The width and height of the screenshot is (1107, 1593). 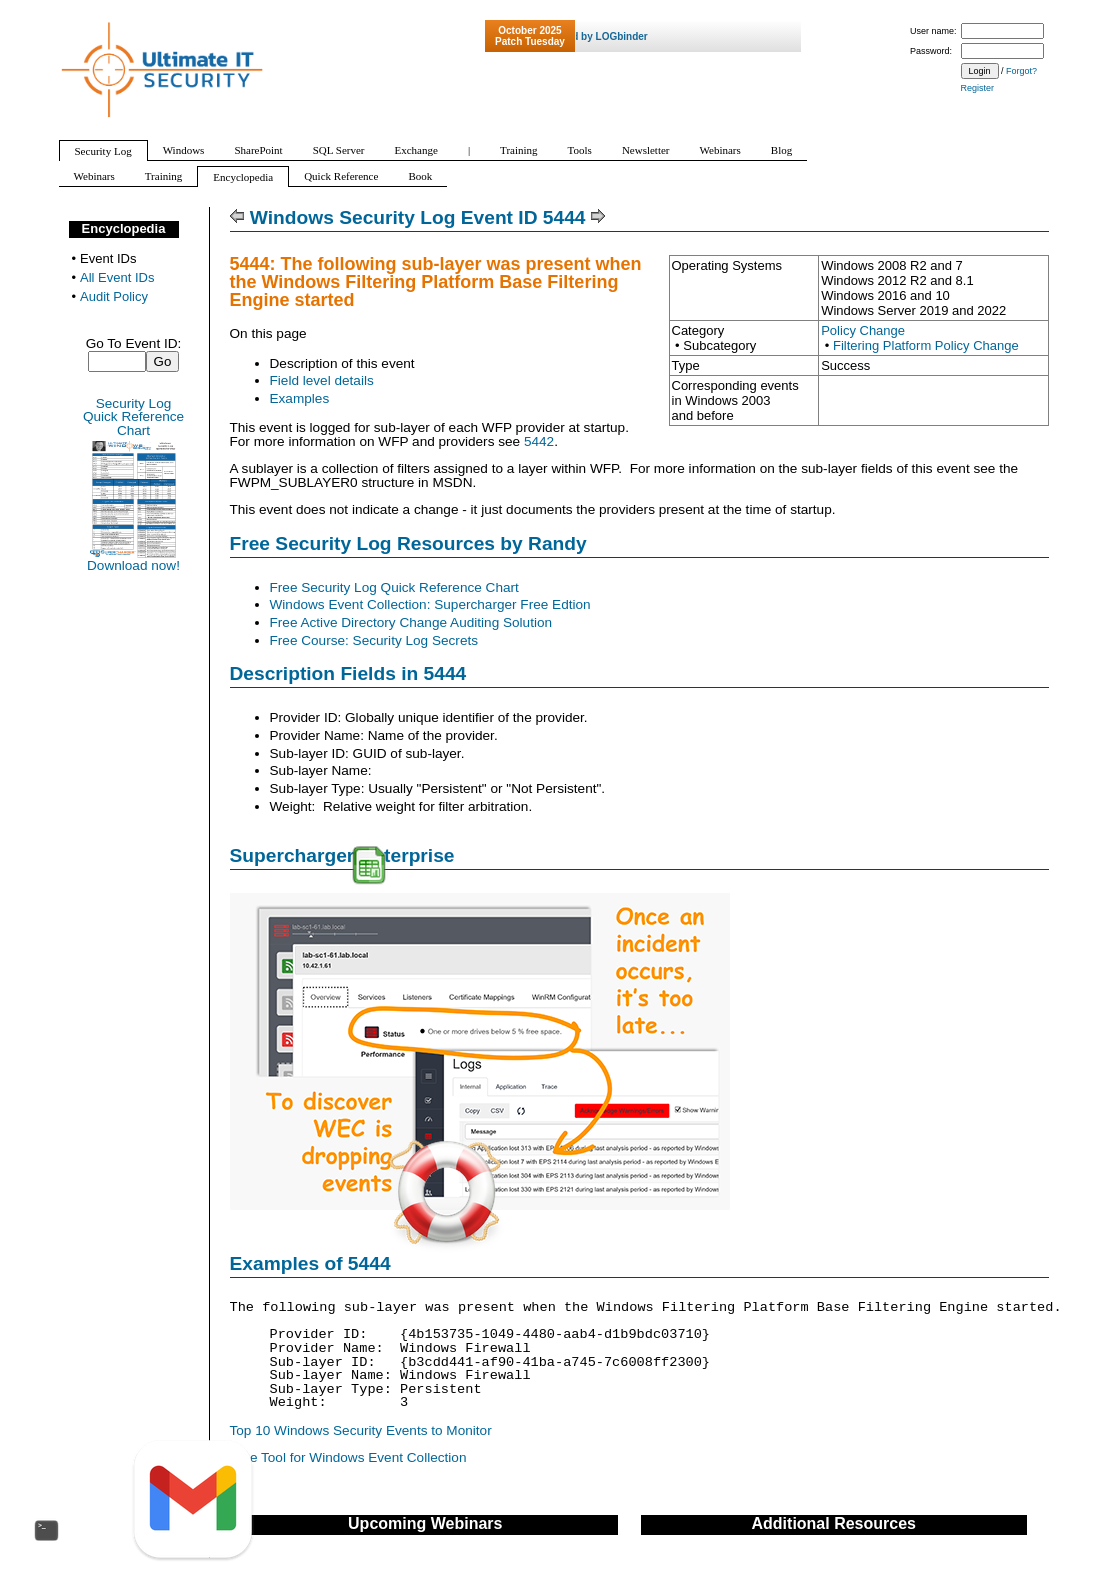 I want to click on open Gmail email app, so click(x=193, y=1499).